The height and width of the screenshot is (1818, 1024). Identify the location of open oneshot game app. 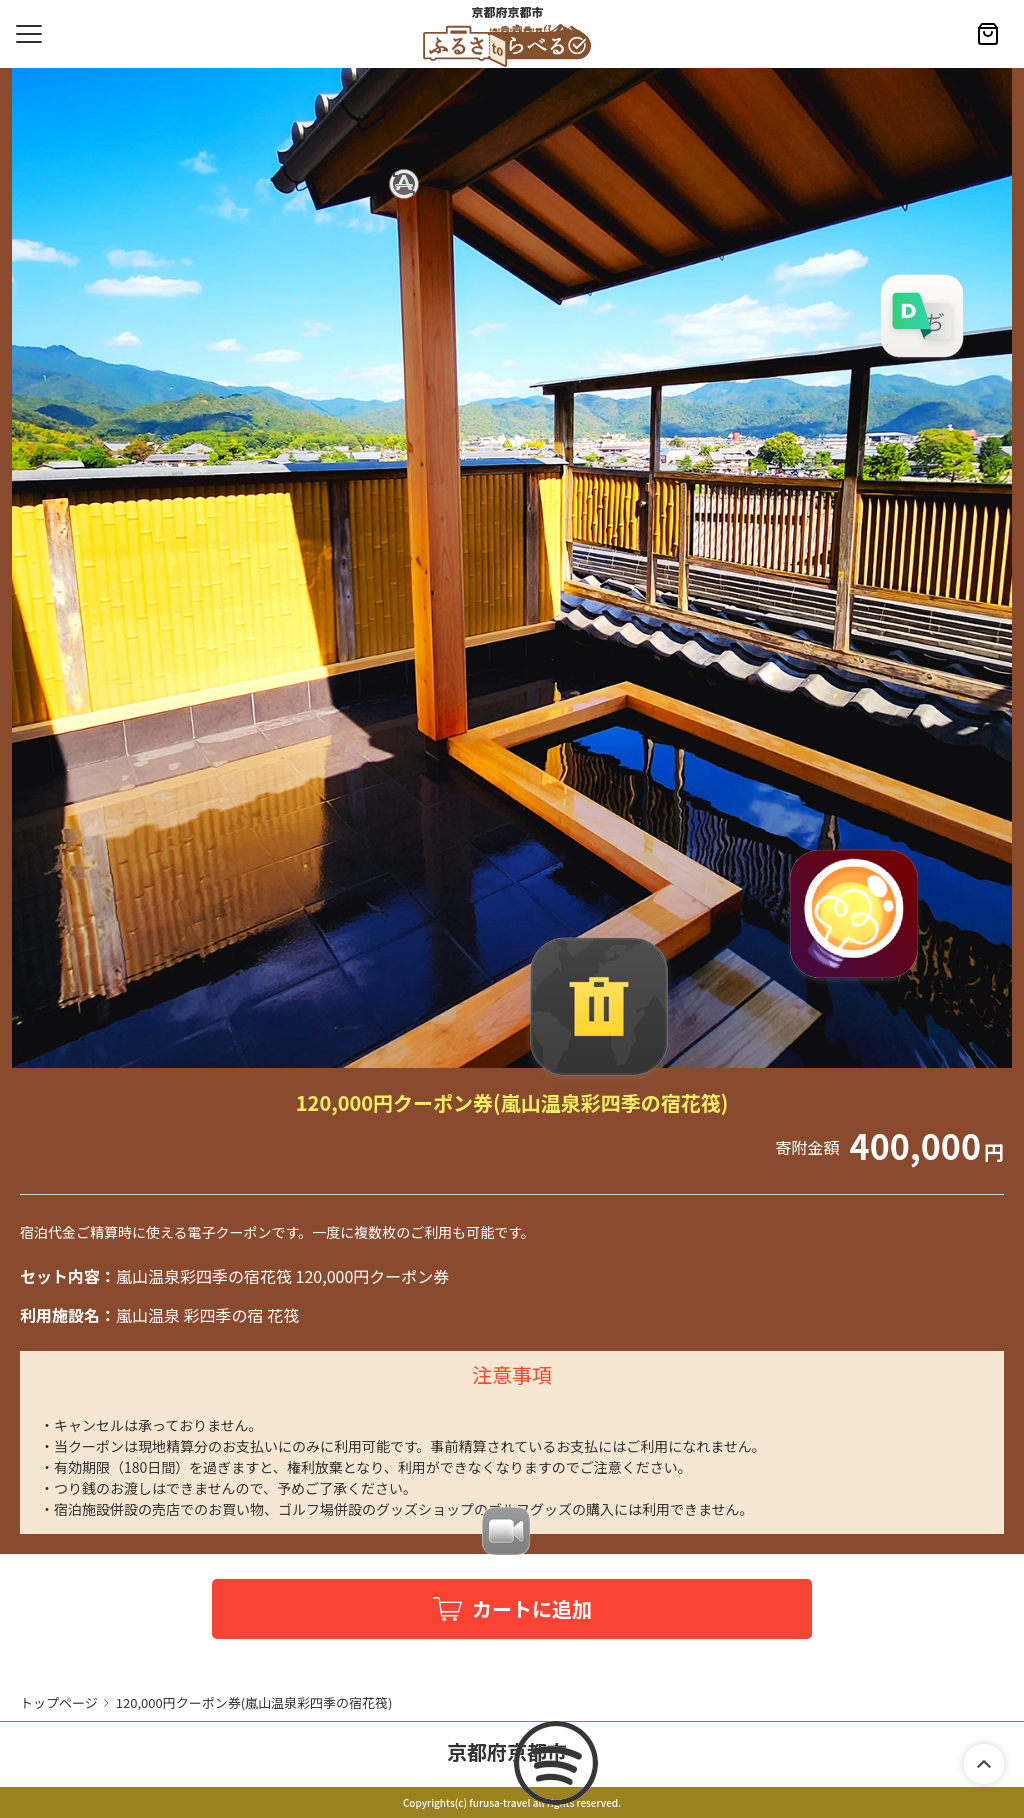
(854, 914).